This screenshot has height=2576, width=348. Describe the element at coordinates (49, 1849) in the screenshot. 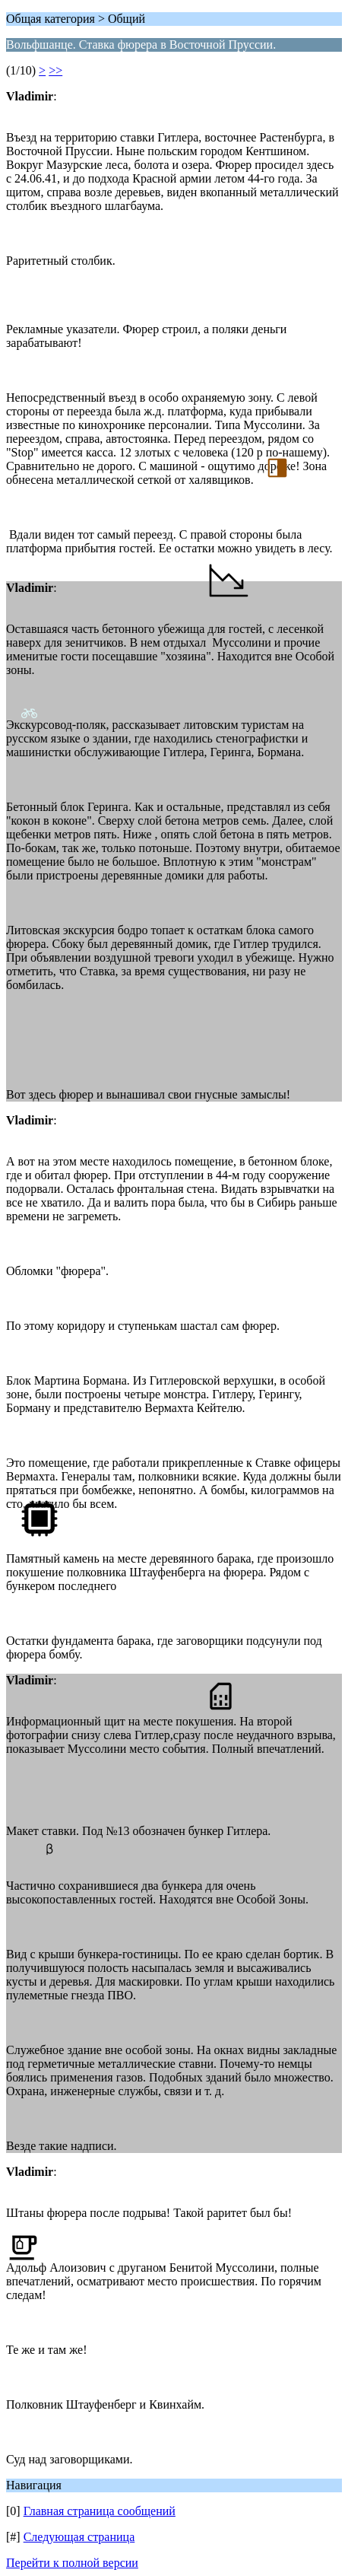

I see `indicates a feature in beta testing phase` at that location.